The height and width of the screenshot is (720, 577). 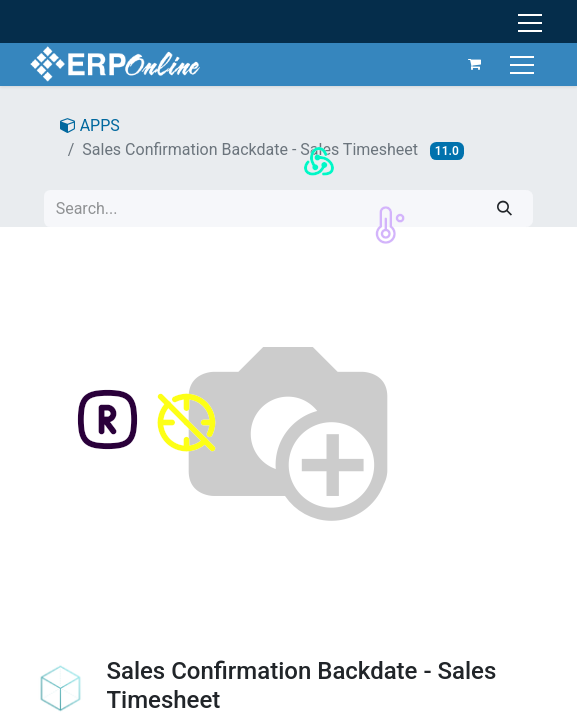 What do you see at coordinates (186, 422) in the screenshot?
I see `disable viewfinder or camera focus` at bounding box center [186, 422].